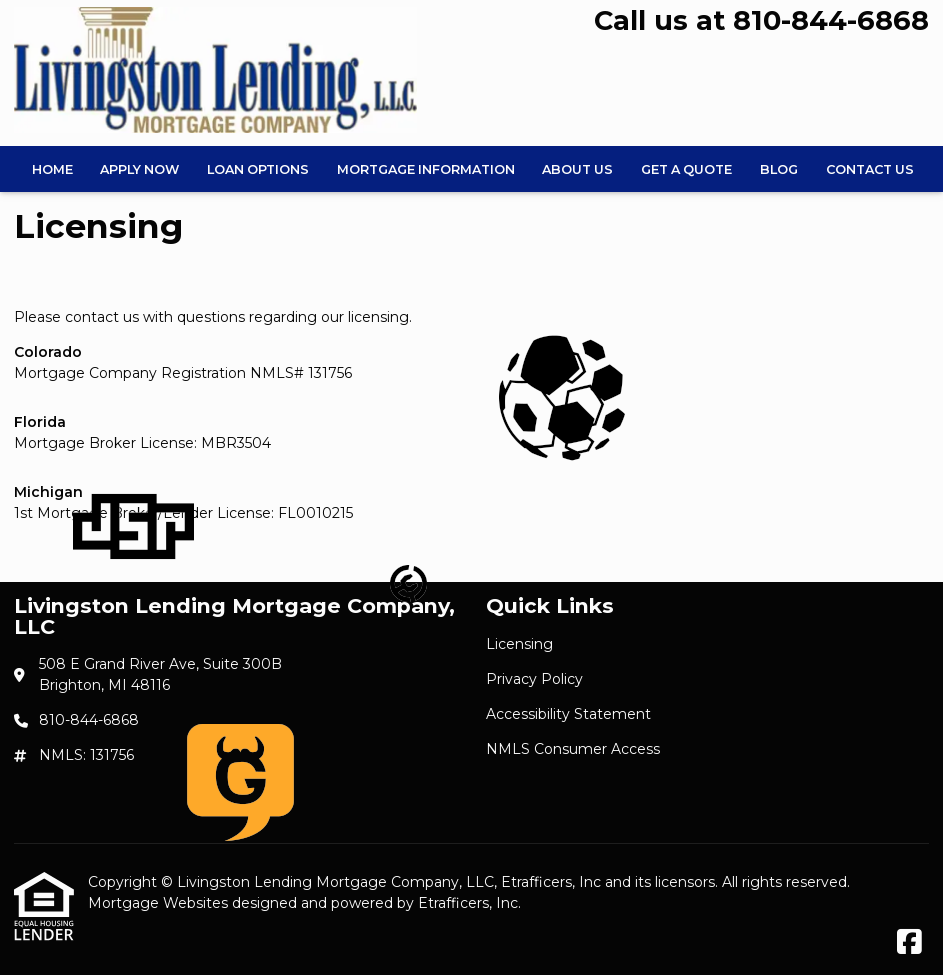 This screenshot has height=975, width=943. I want to click on link to GNU Social profile, so click(240, 782).